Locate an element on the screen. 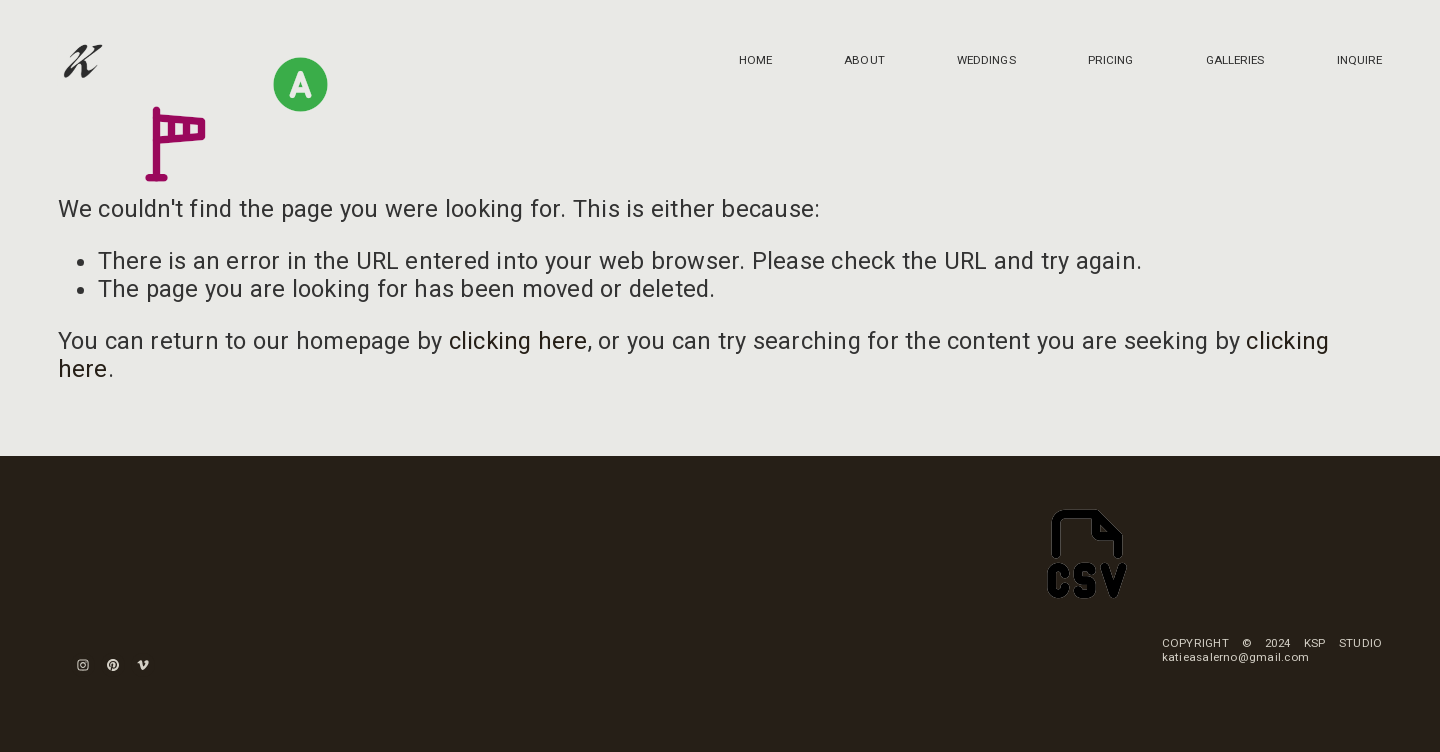  xbox controller A button indicator is located at coordinates (300, 84).